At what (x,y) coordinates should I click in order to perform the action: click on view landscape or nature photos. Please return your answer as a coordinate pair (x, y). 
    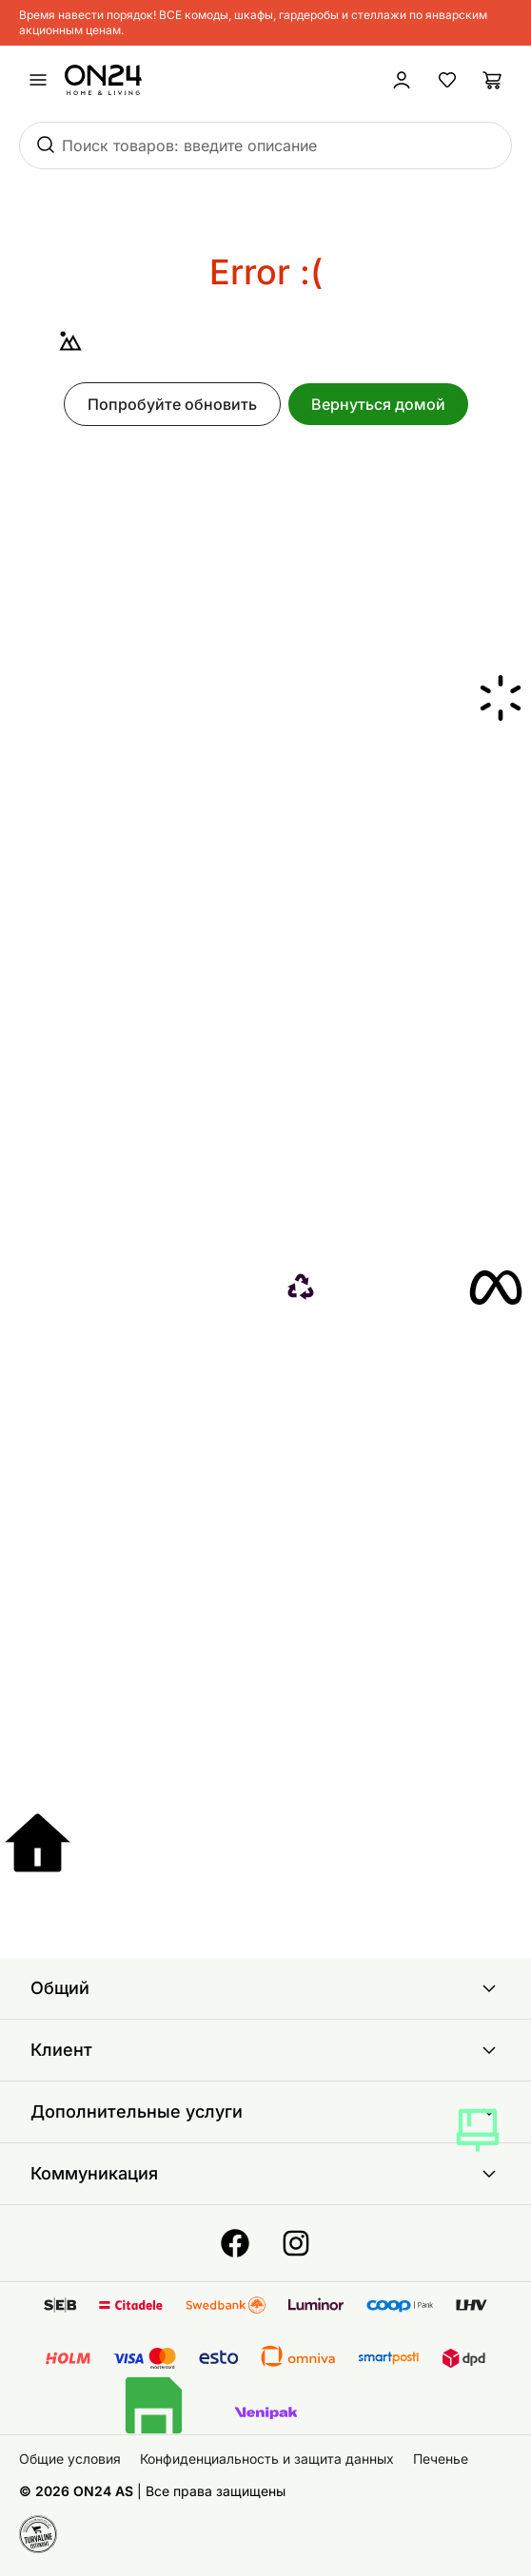
    Looking at the image, I should click on (69, 340).